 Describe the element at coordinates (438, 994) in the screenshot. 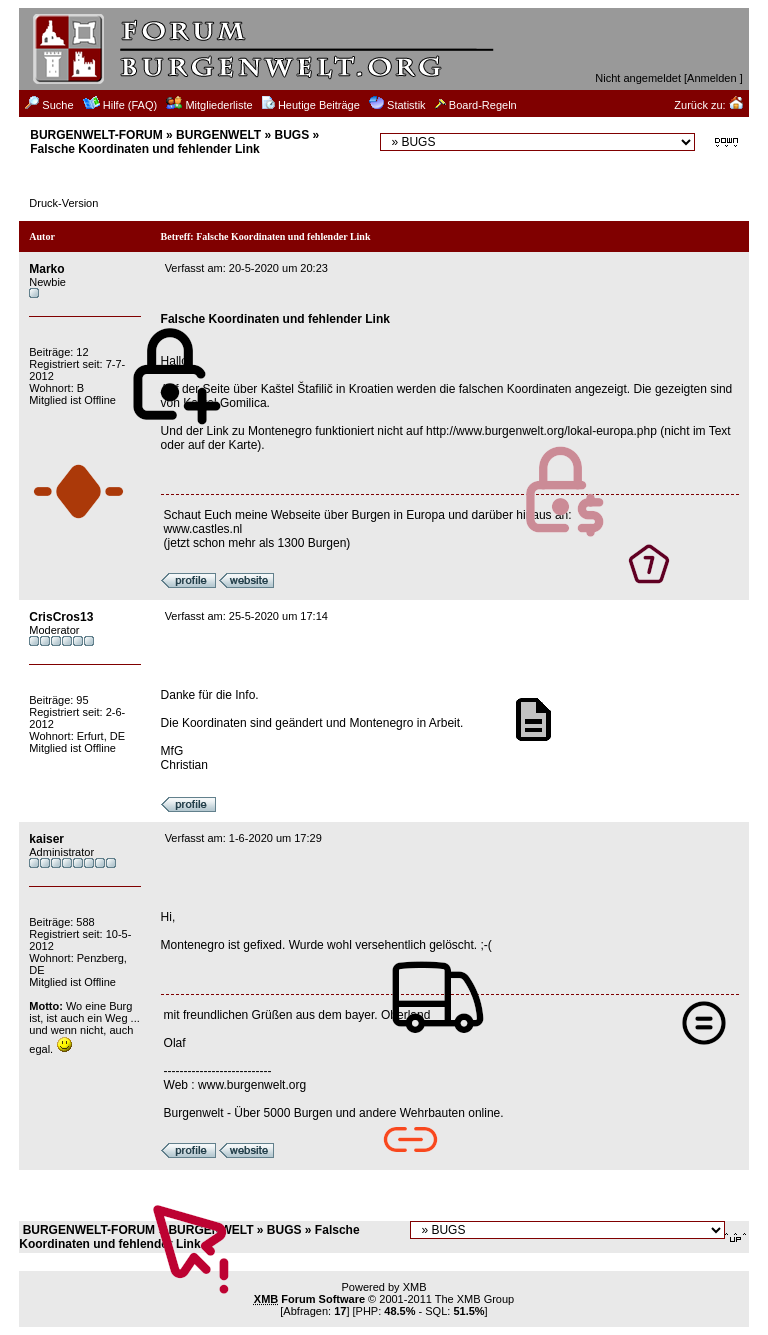

I see `track your delivery status` at that location.